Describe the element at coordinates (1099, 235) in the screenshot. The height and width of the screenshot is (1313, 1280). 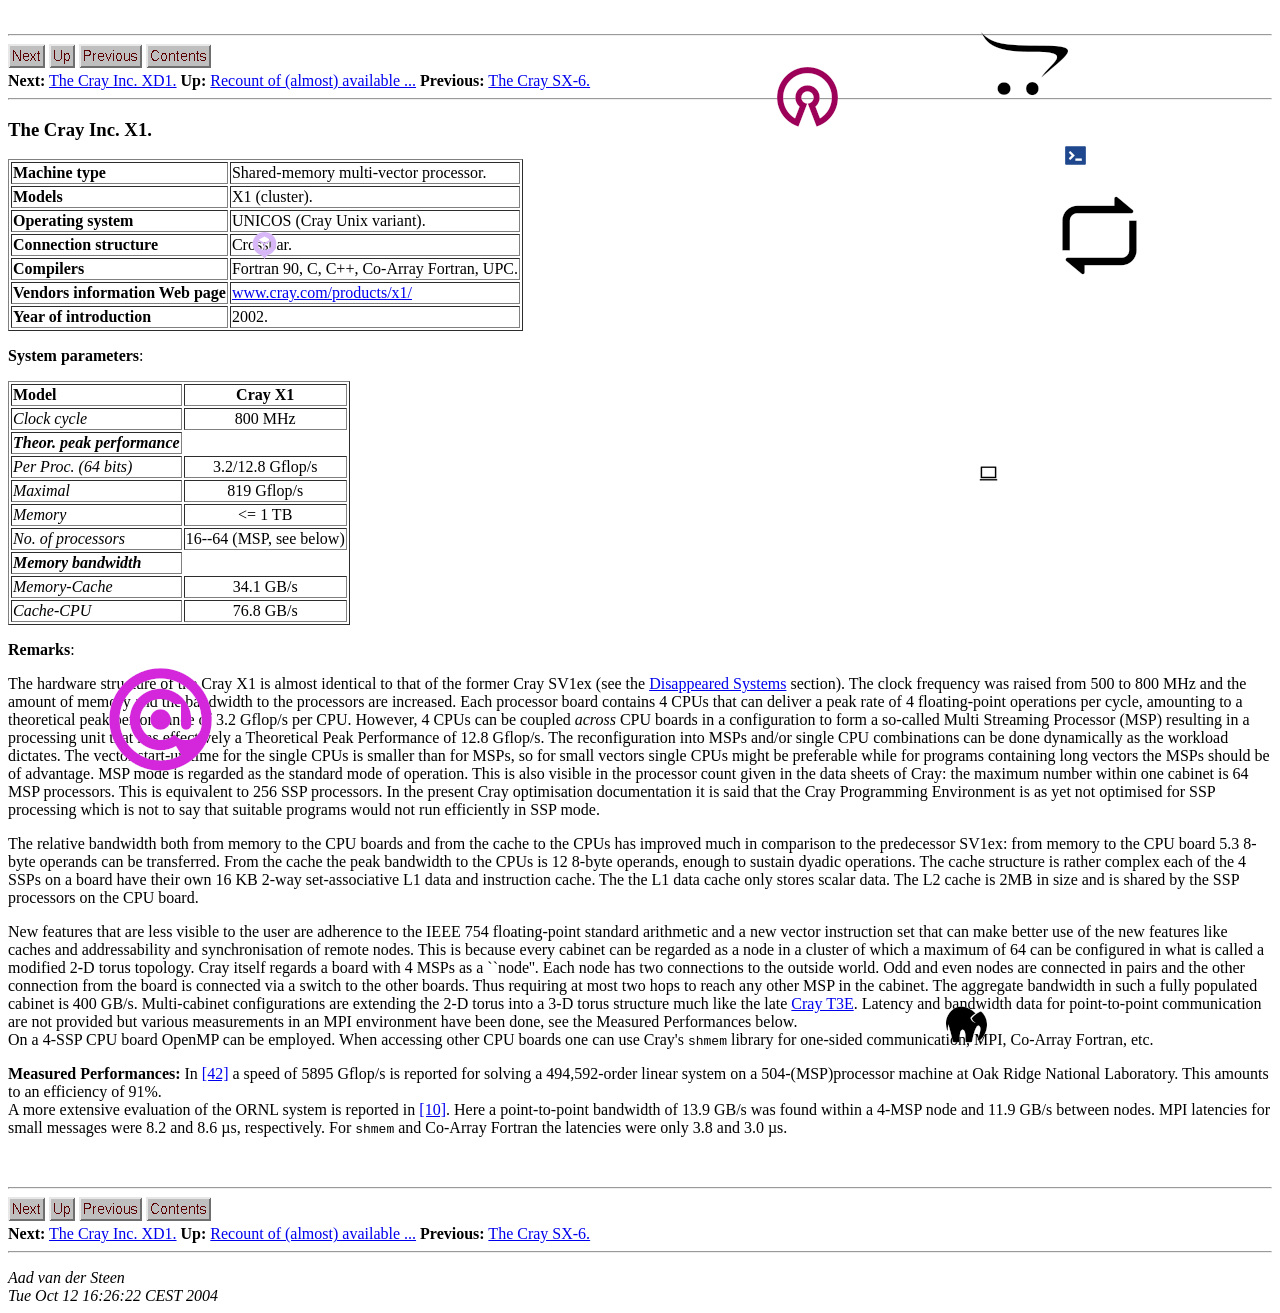
I see `enable repeat or loop playback` at that location.